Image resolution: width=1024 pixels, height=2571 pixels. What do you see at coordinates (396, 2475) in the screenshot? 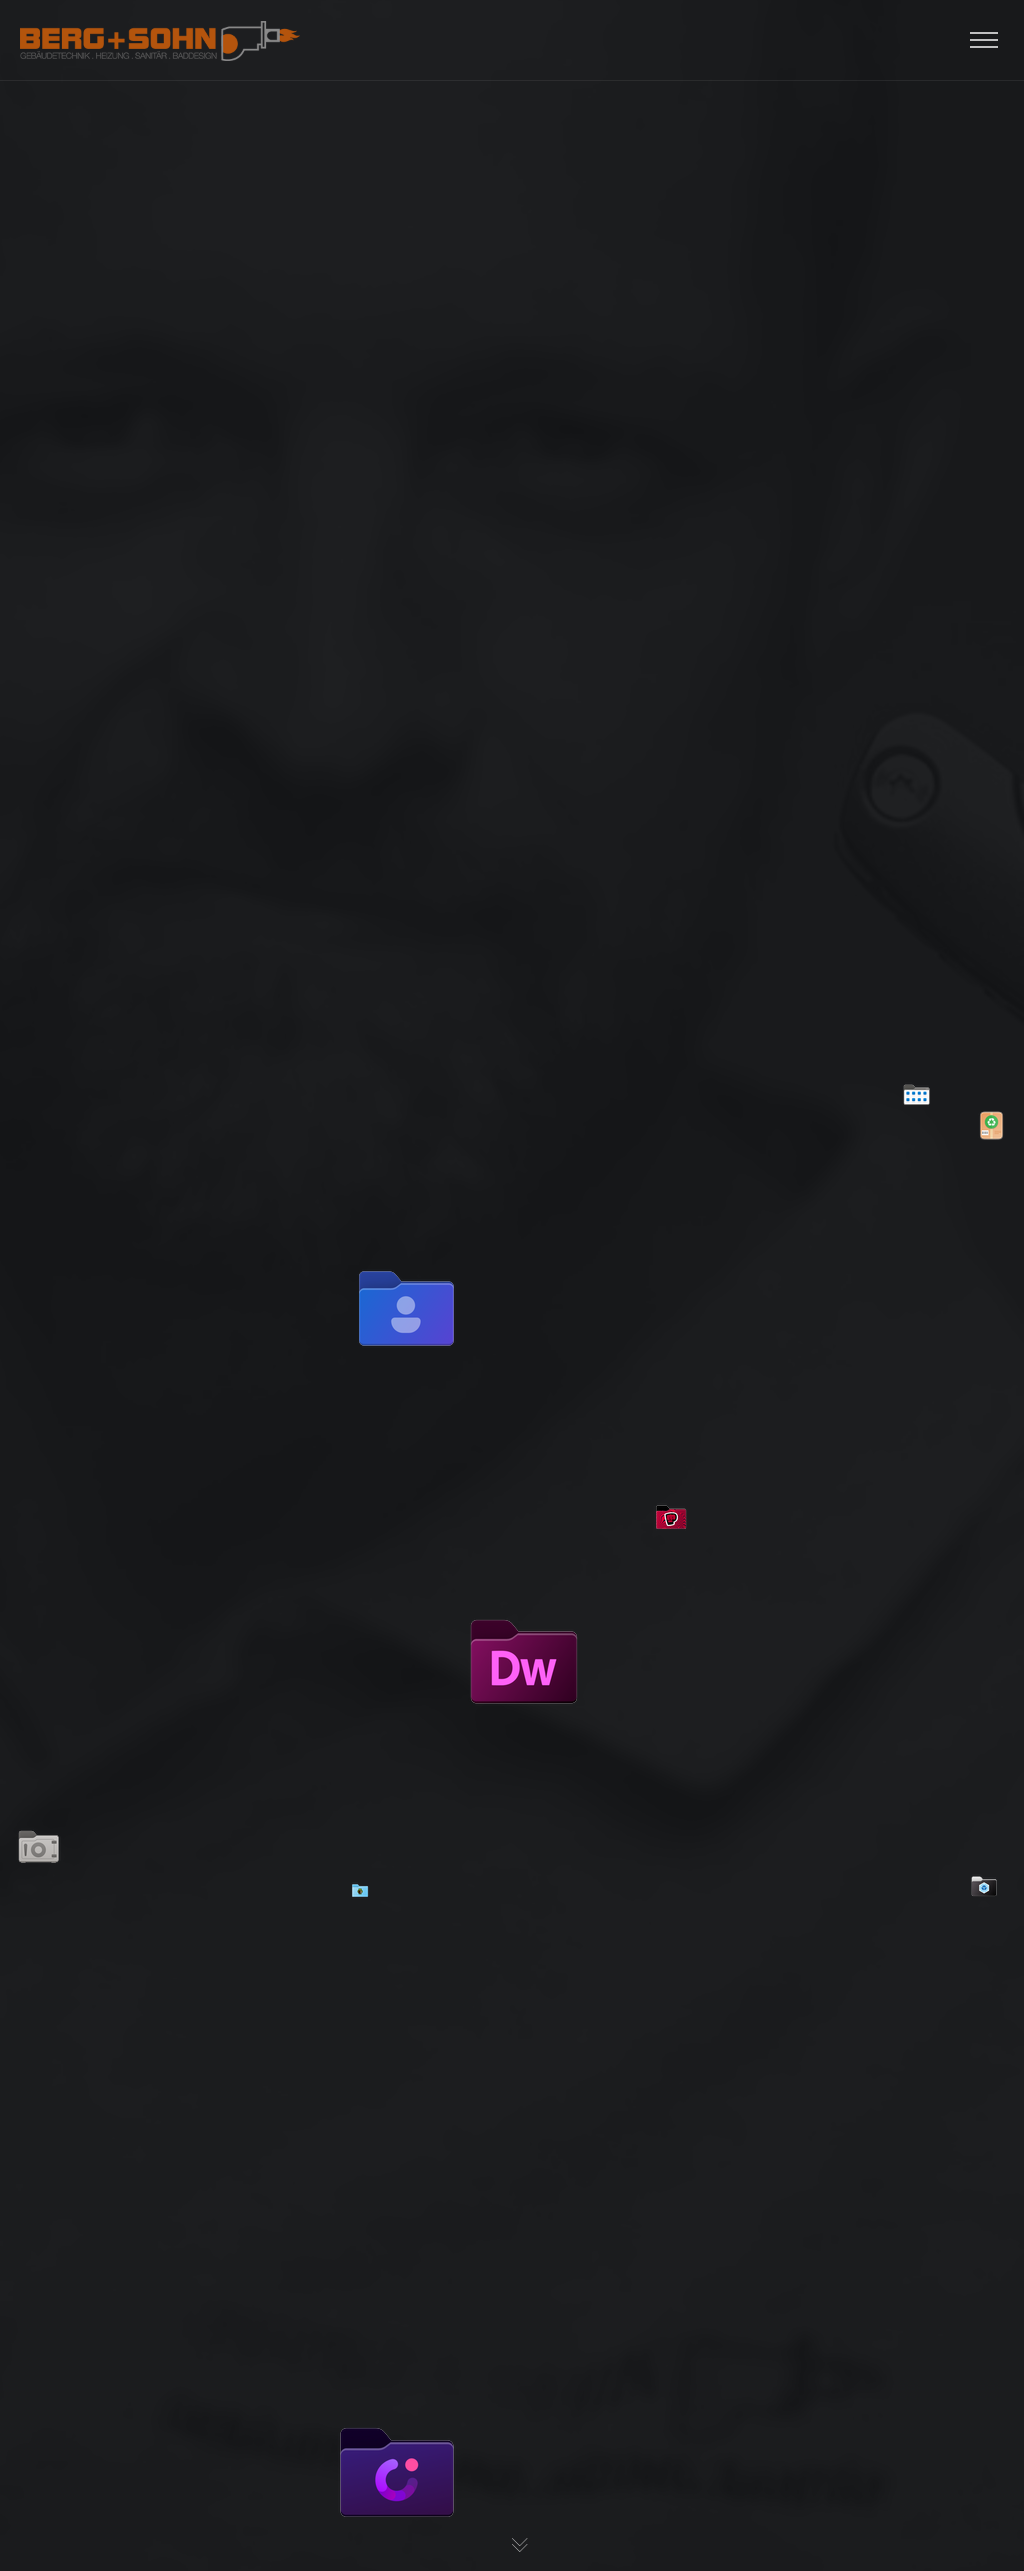
I see `open wondershare democreator project folder` at bounding box center [396, 2475].